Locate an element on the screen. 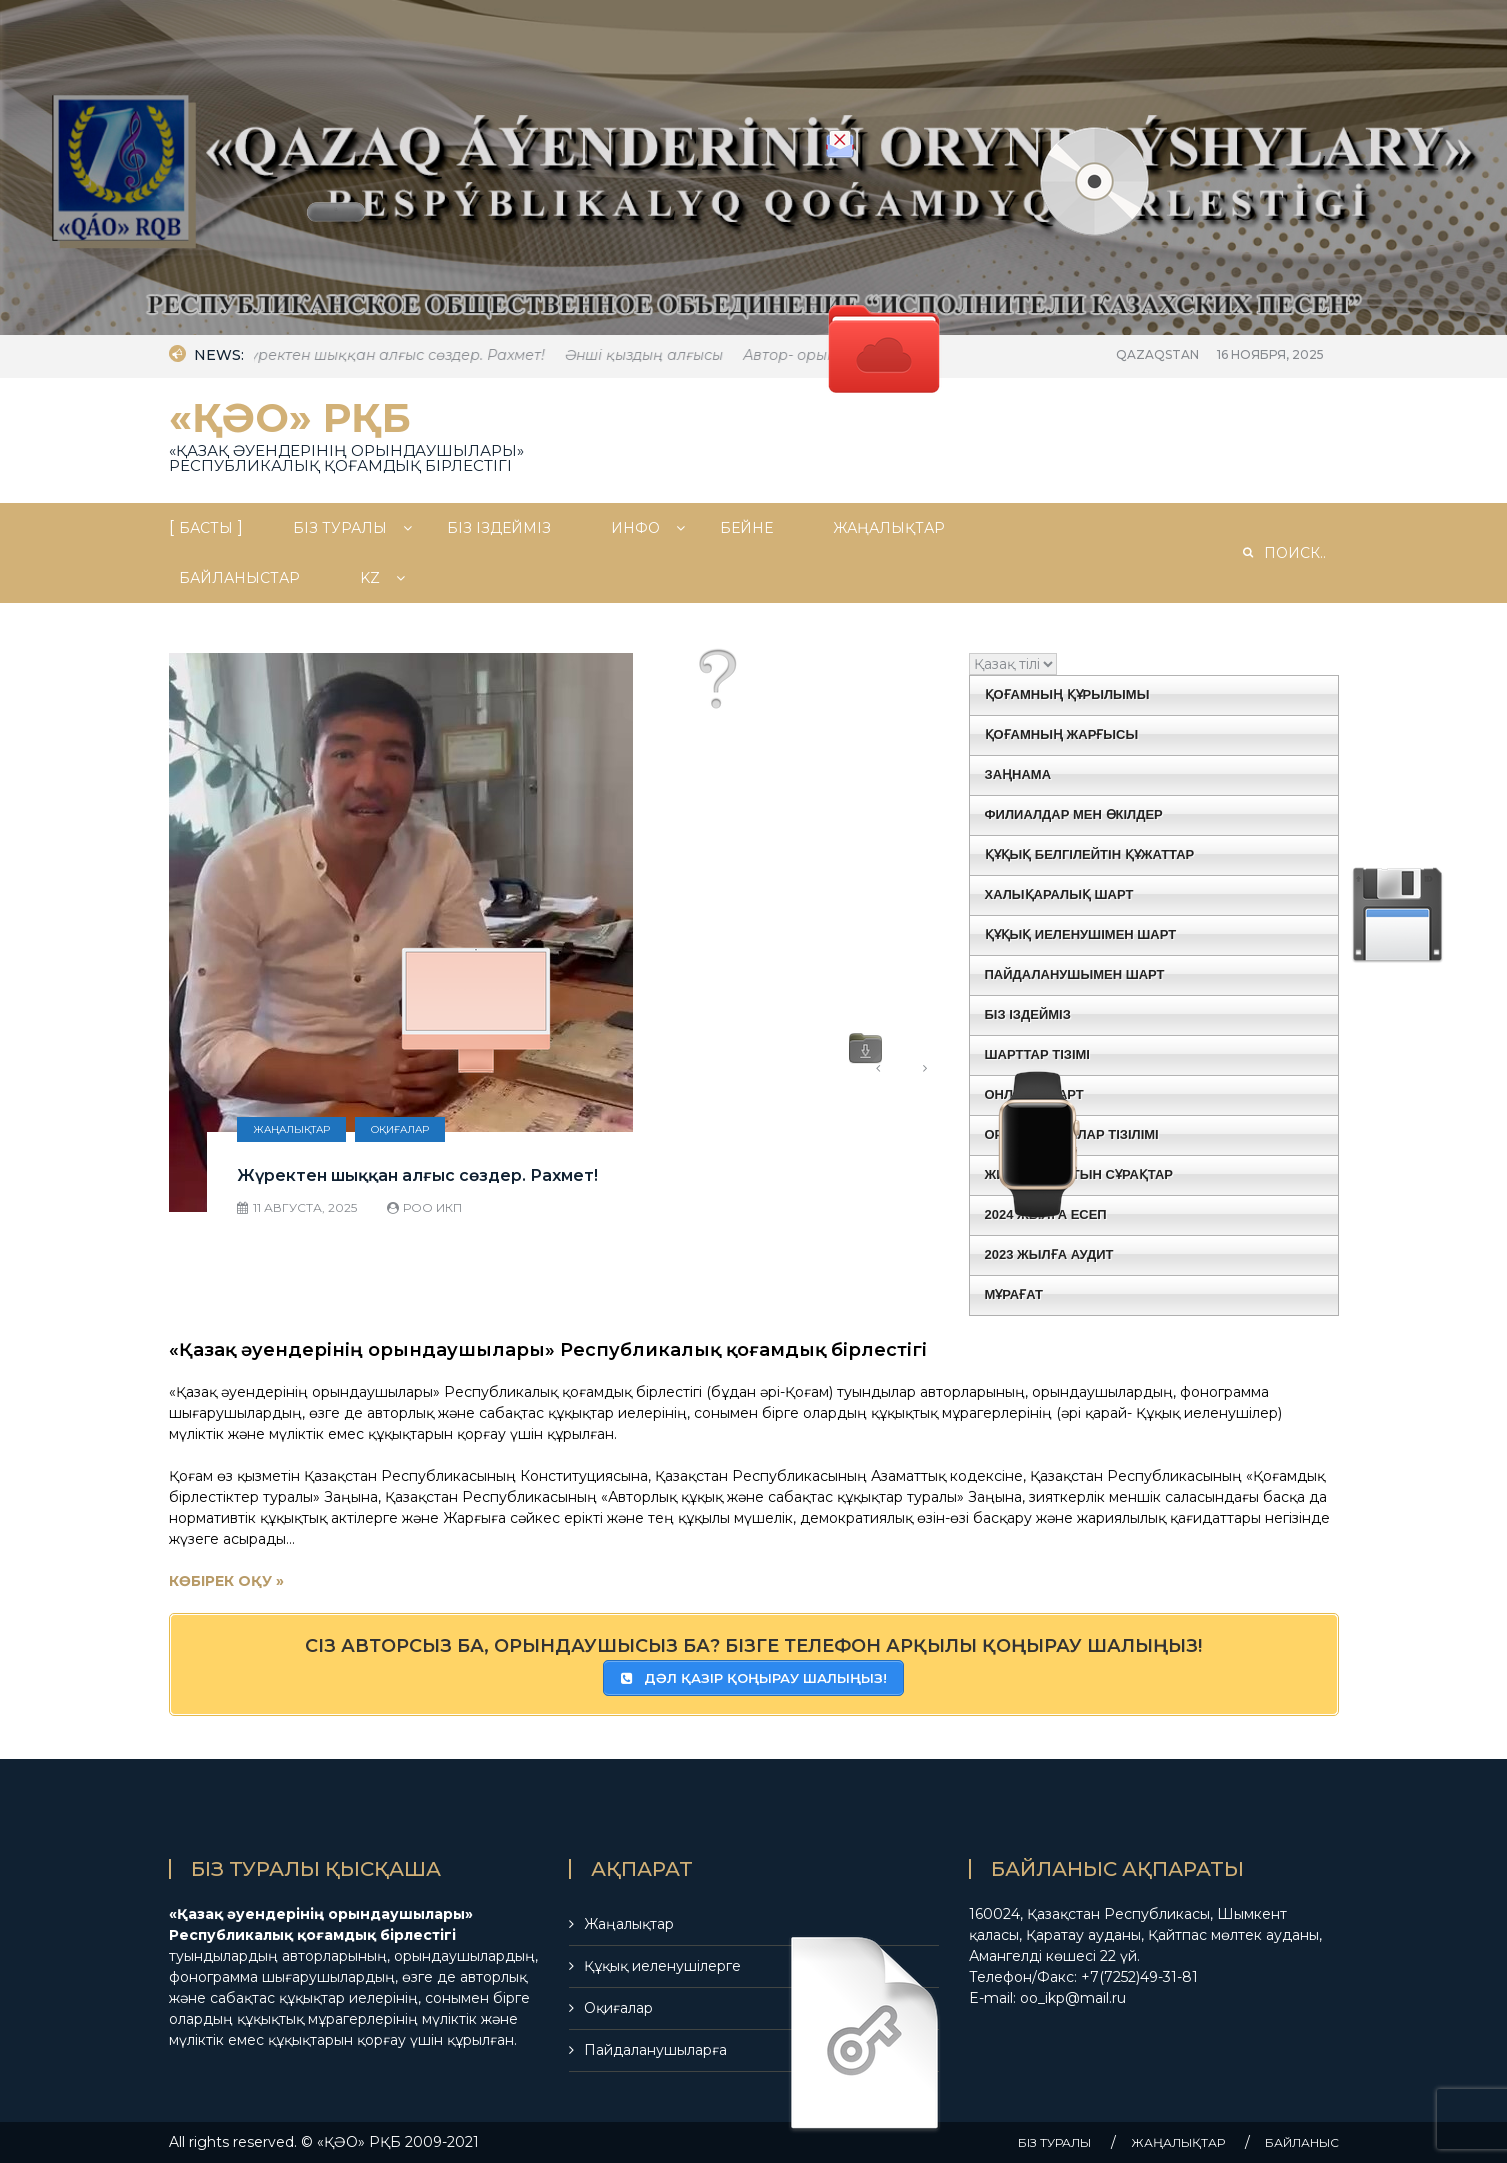  access DVD-RAM drive or disc contents is located at coordinates (1094, 181).